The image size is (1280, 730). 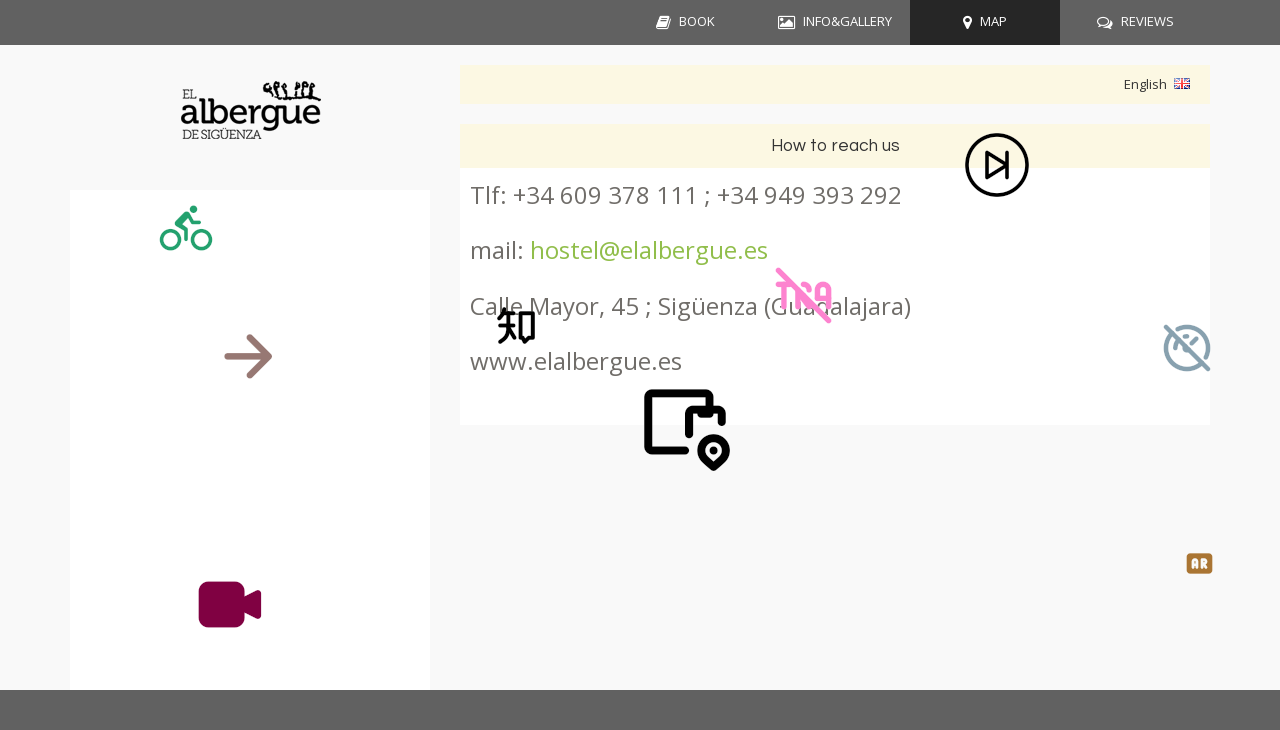 What do you see at coordinates (1199, 563) in the screenshot?
I see `indicates augmented reality feature available` at bounding box center [1199, 563].